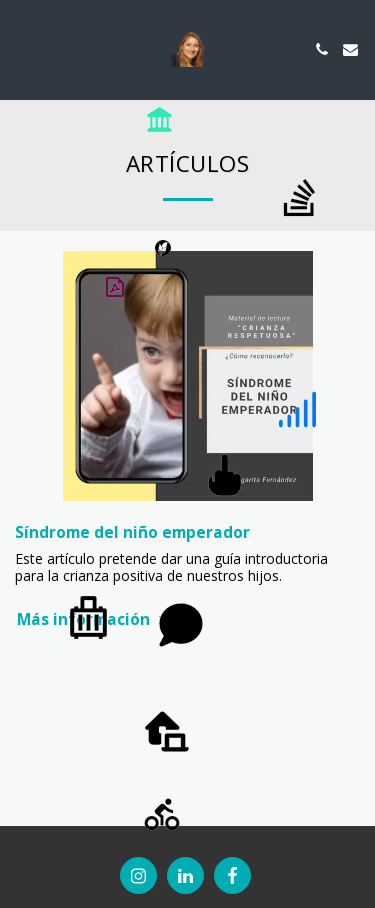 Image resolution: width=375 pixels, height=908 pixels. What do you see at coordinates (115, 287) in the screenshot?
I see `view or open a PDF document` at bounding box center [115, 287].